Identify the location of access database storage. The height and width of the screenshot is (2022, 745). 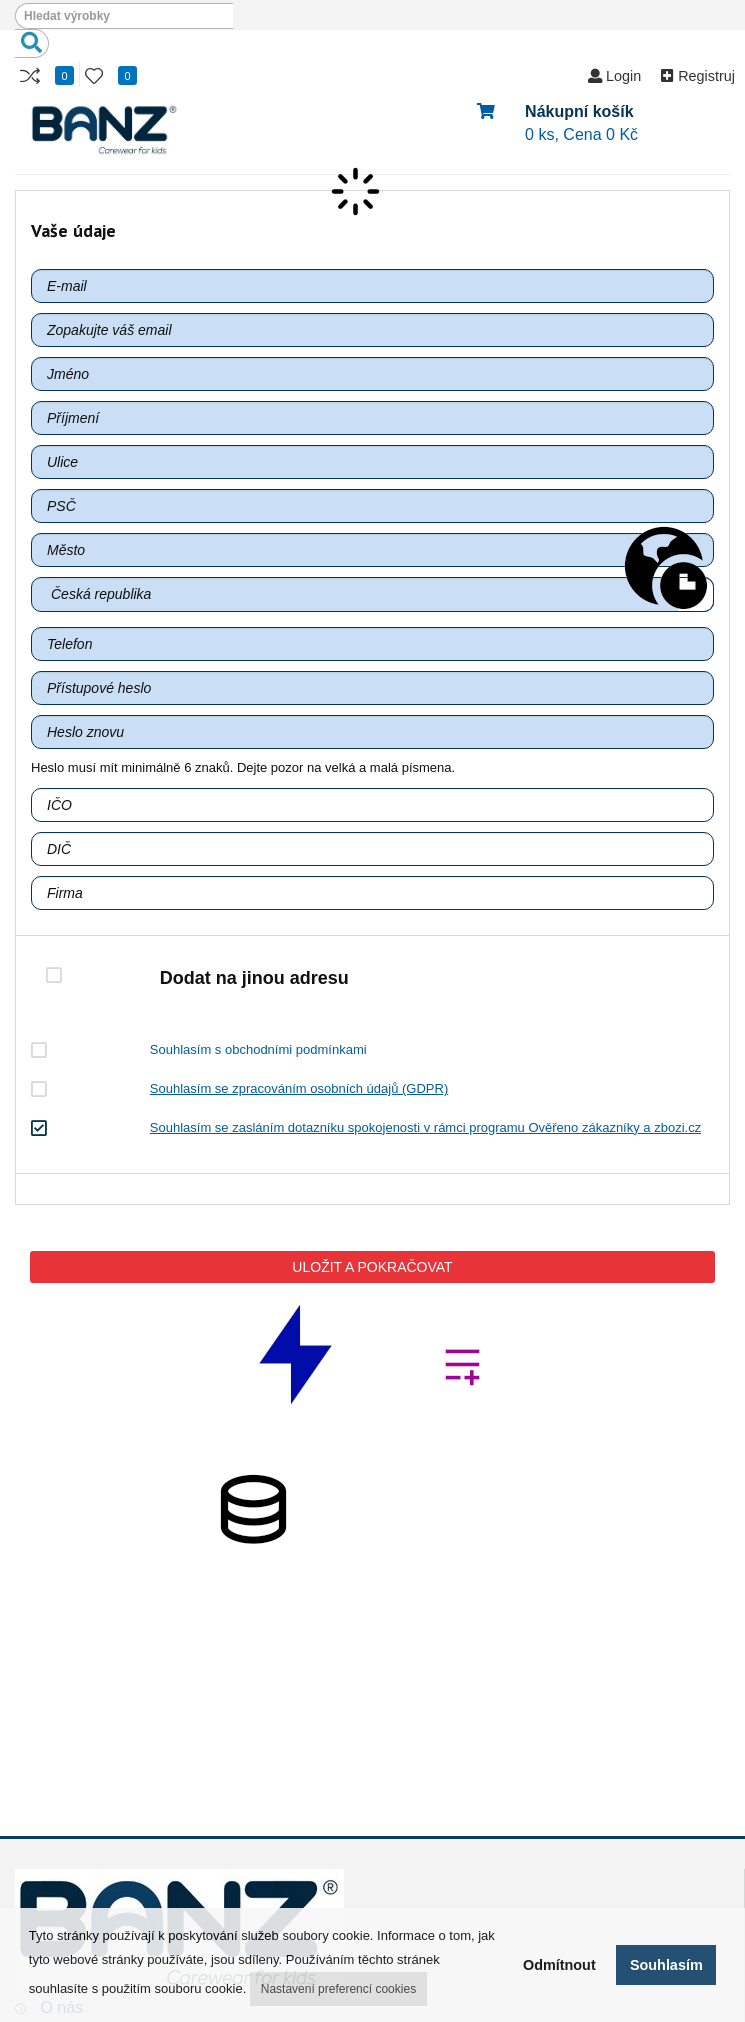
(253, 1507).